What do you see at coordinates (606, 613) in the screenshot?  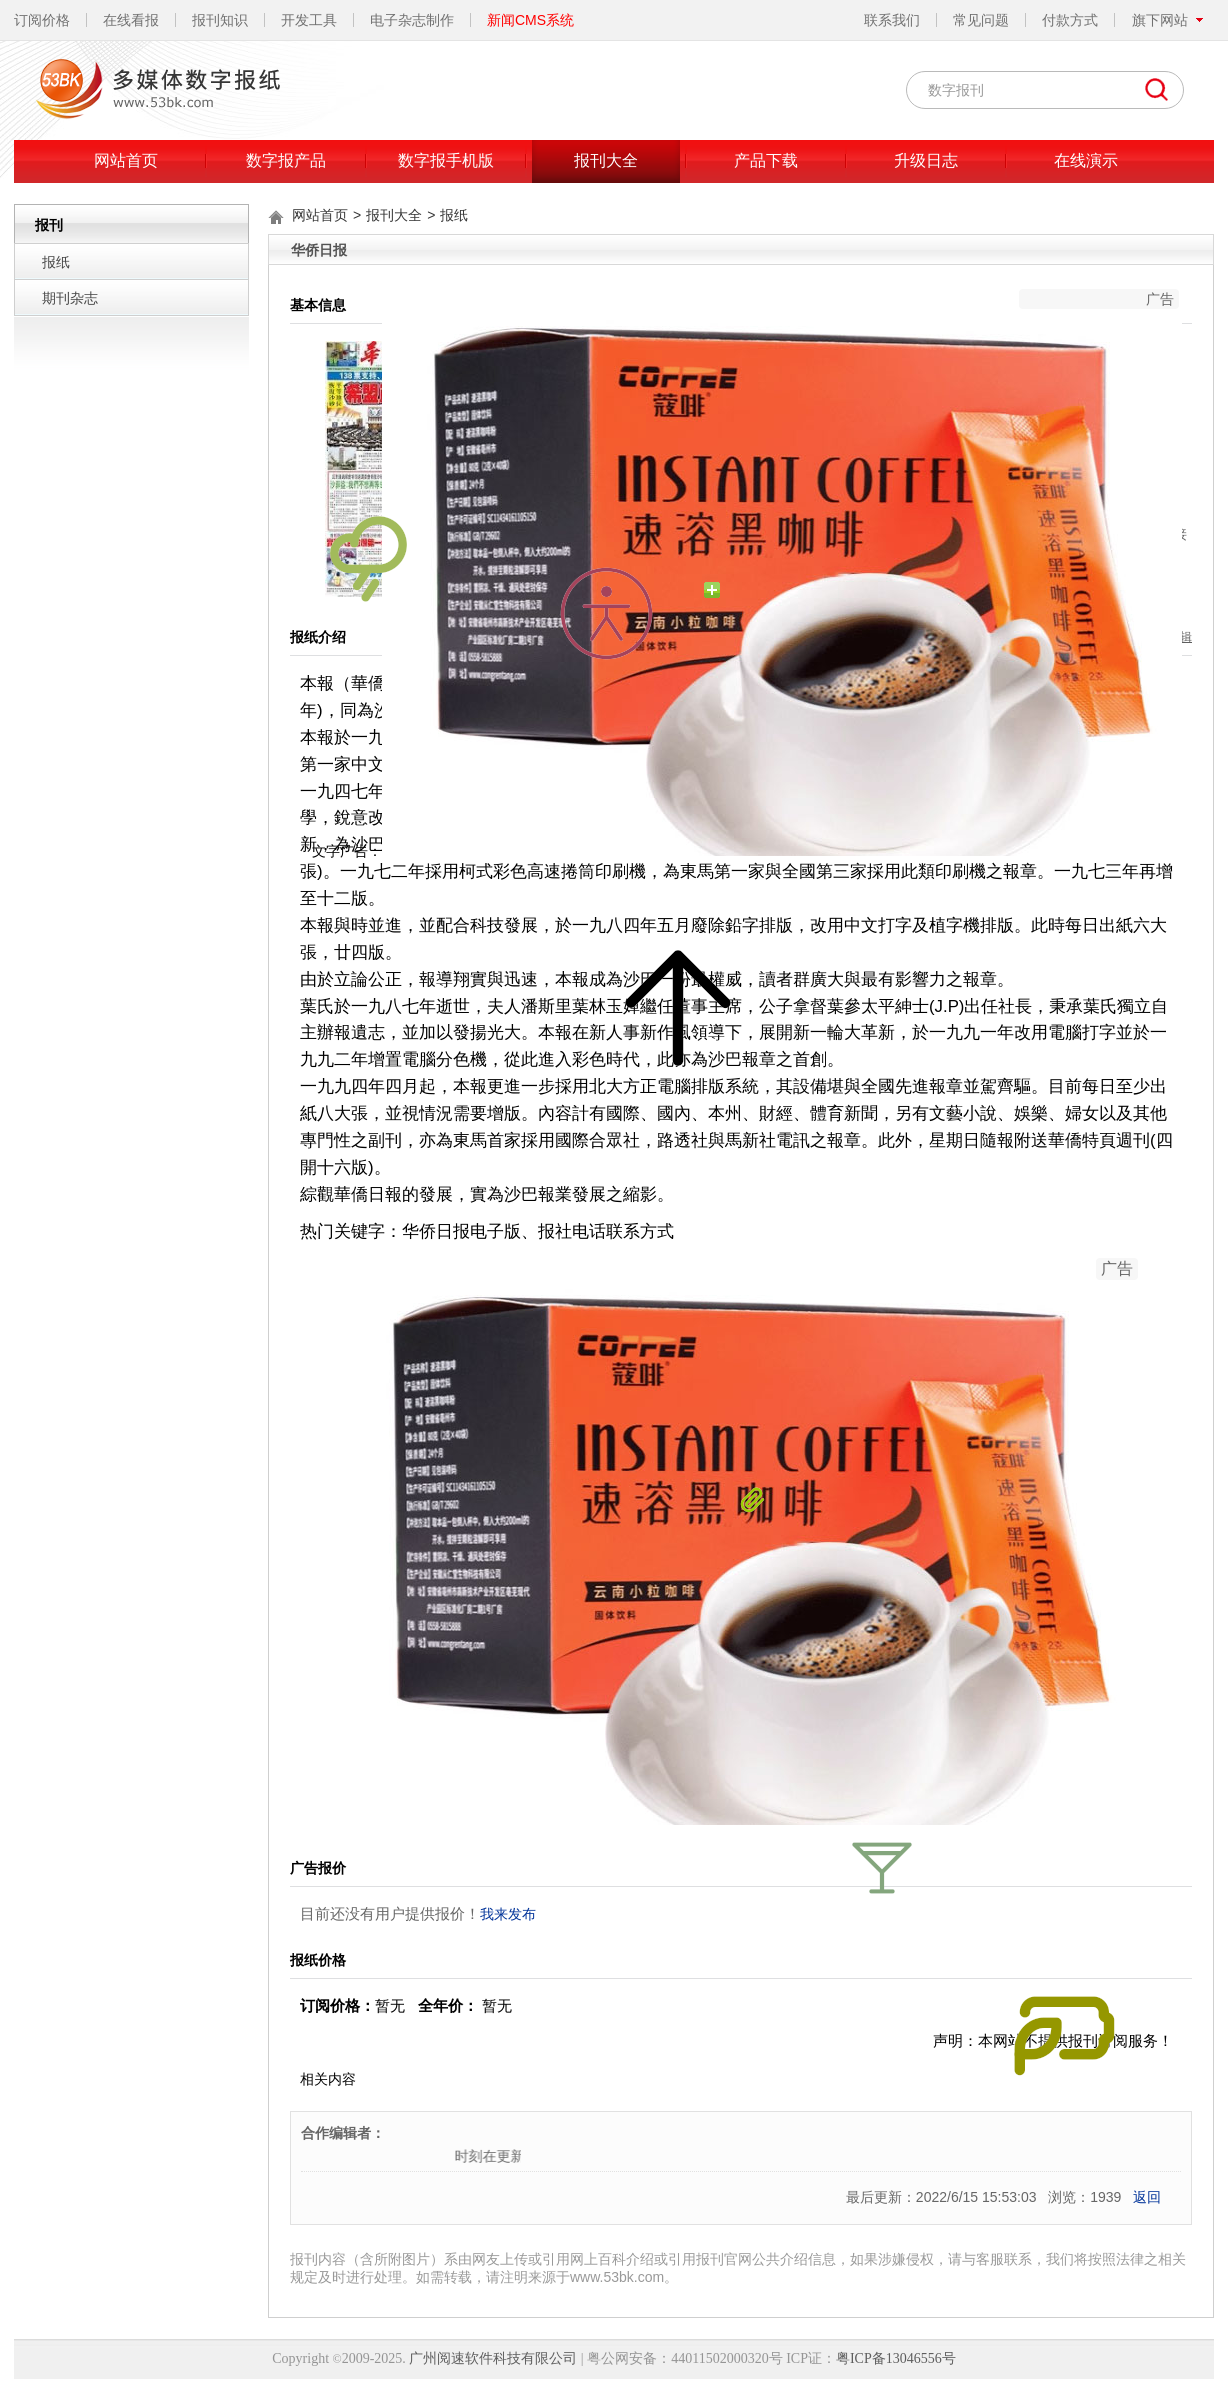 I see `view user profile` at bounding box center [606, 613].